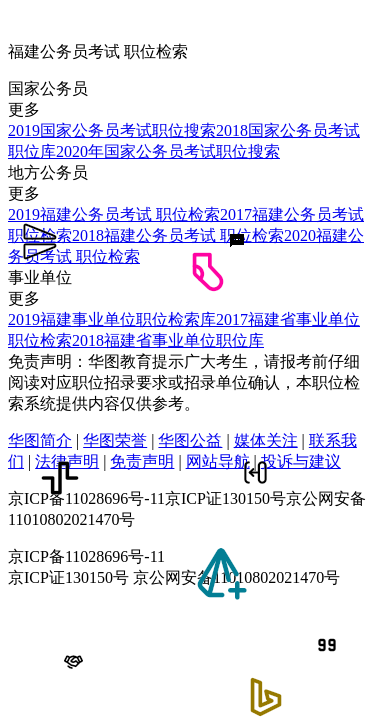 The height and width of the screenshot is (720, 375). Describe the element at coordinates (60, 478) in the screenshot. I see `toggle square wave signal output` at that location.